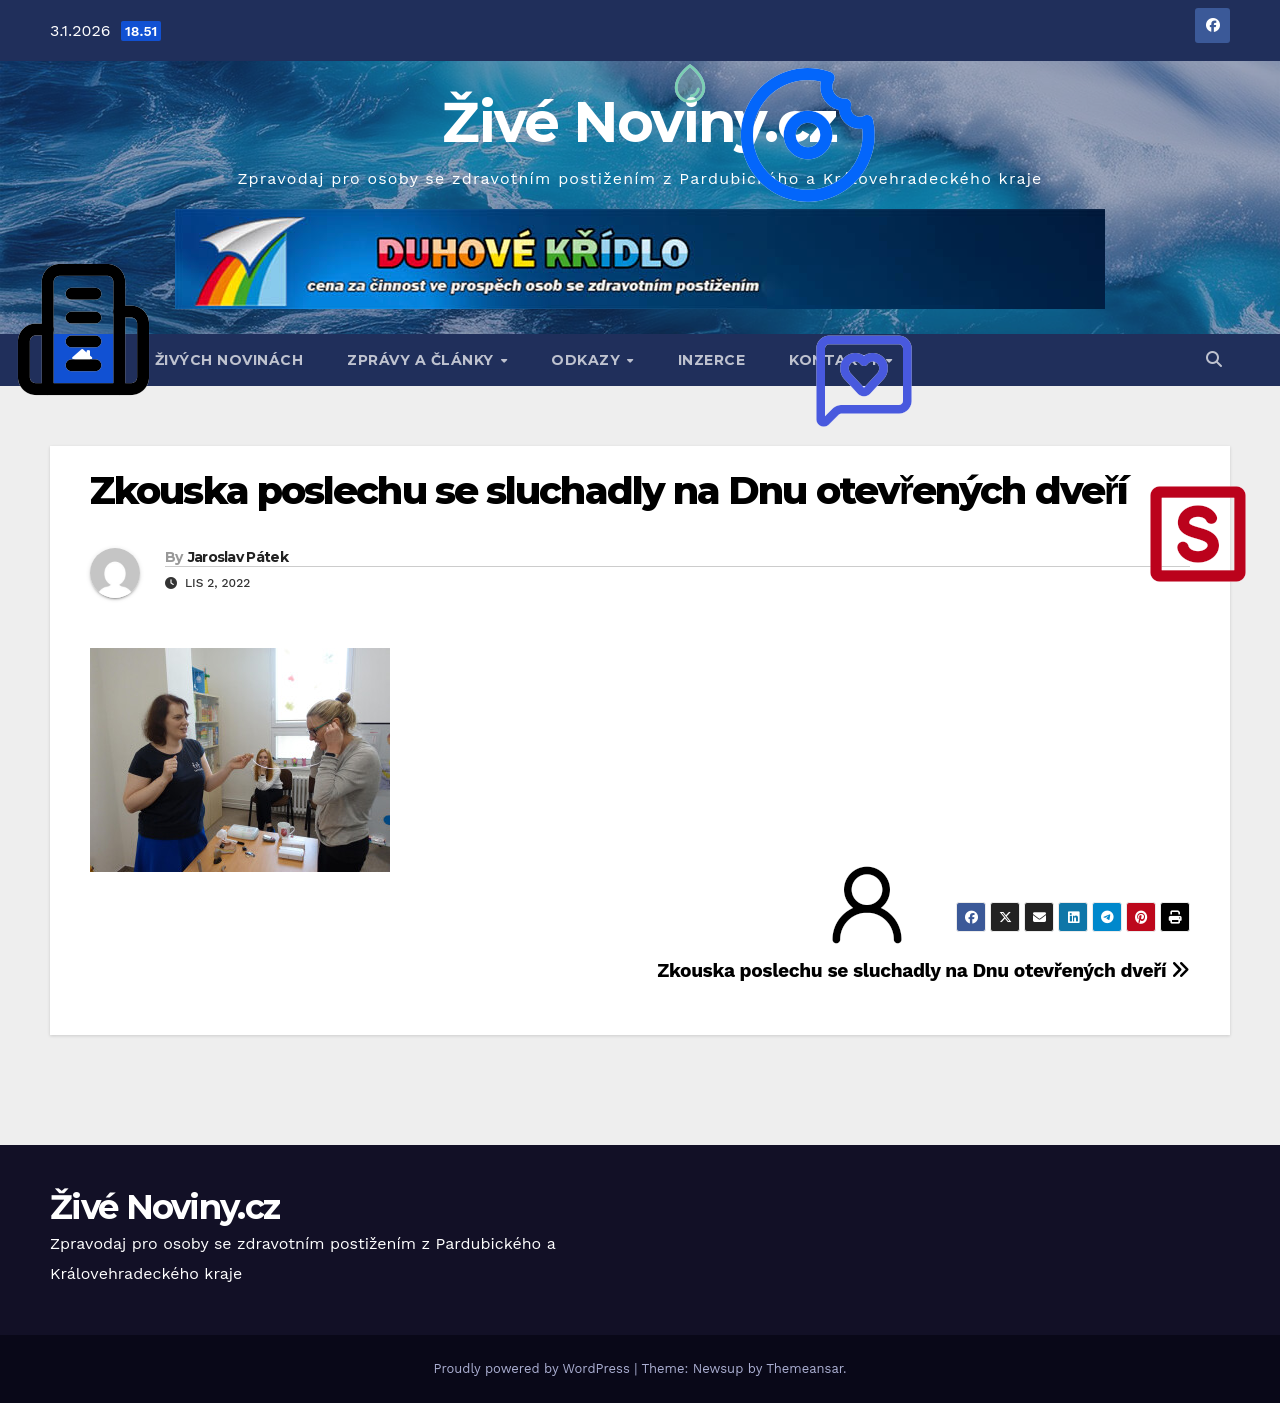  I want to click on view your profile, so click(867, 905).